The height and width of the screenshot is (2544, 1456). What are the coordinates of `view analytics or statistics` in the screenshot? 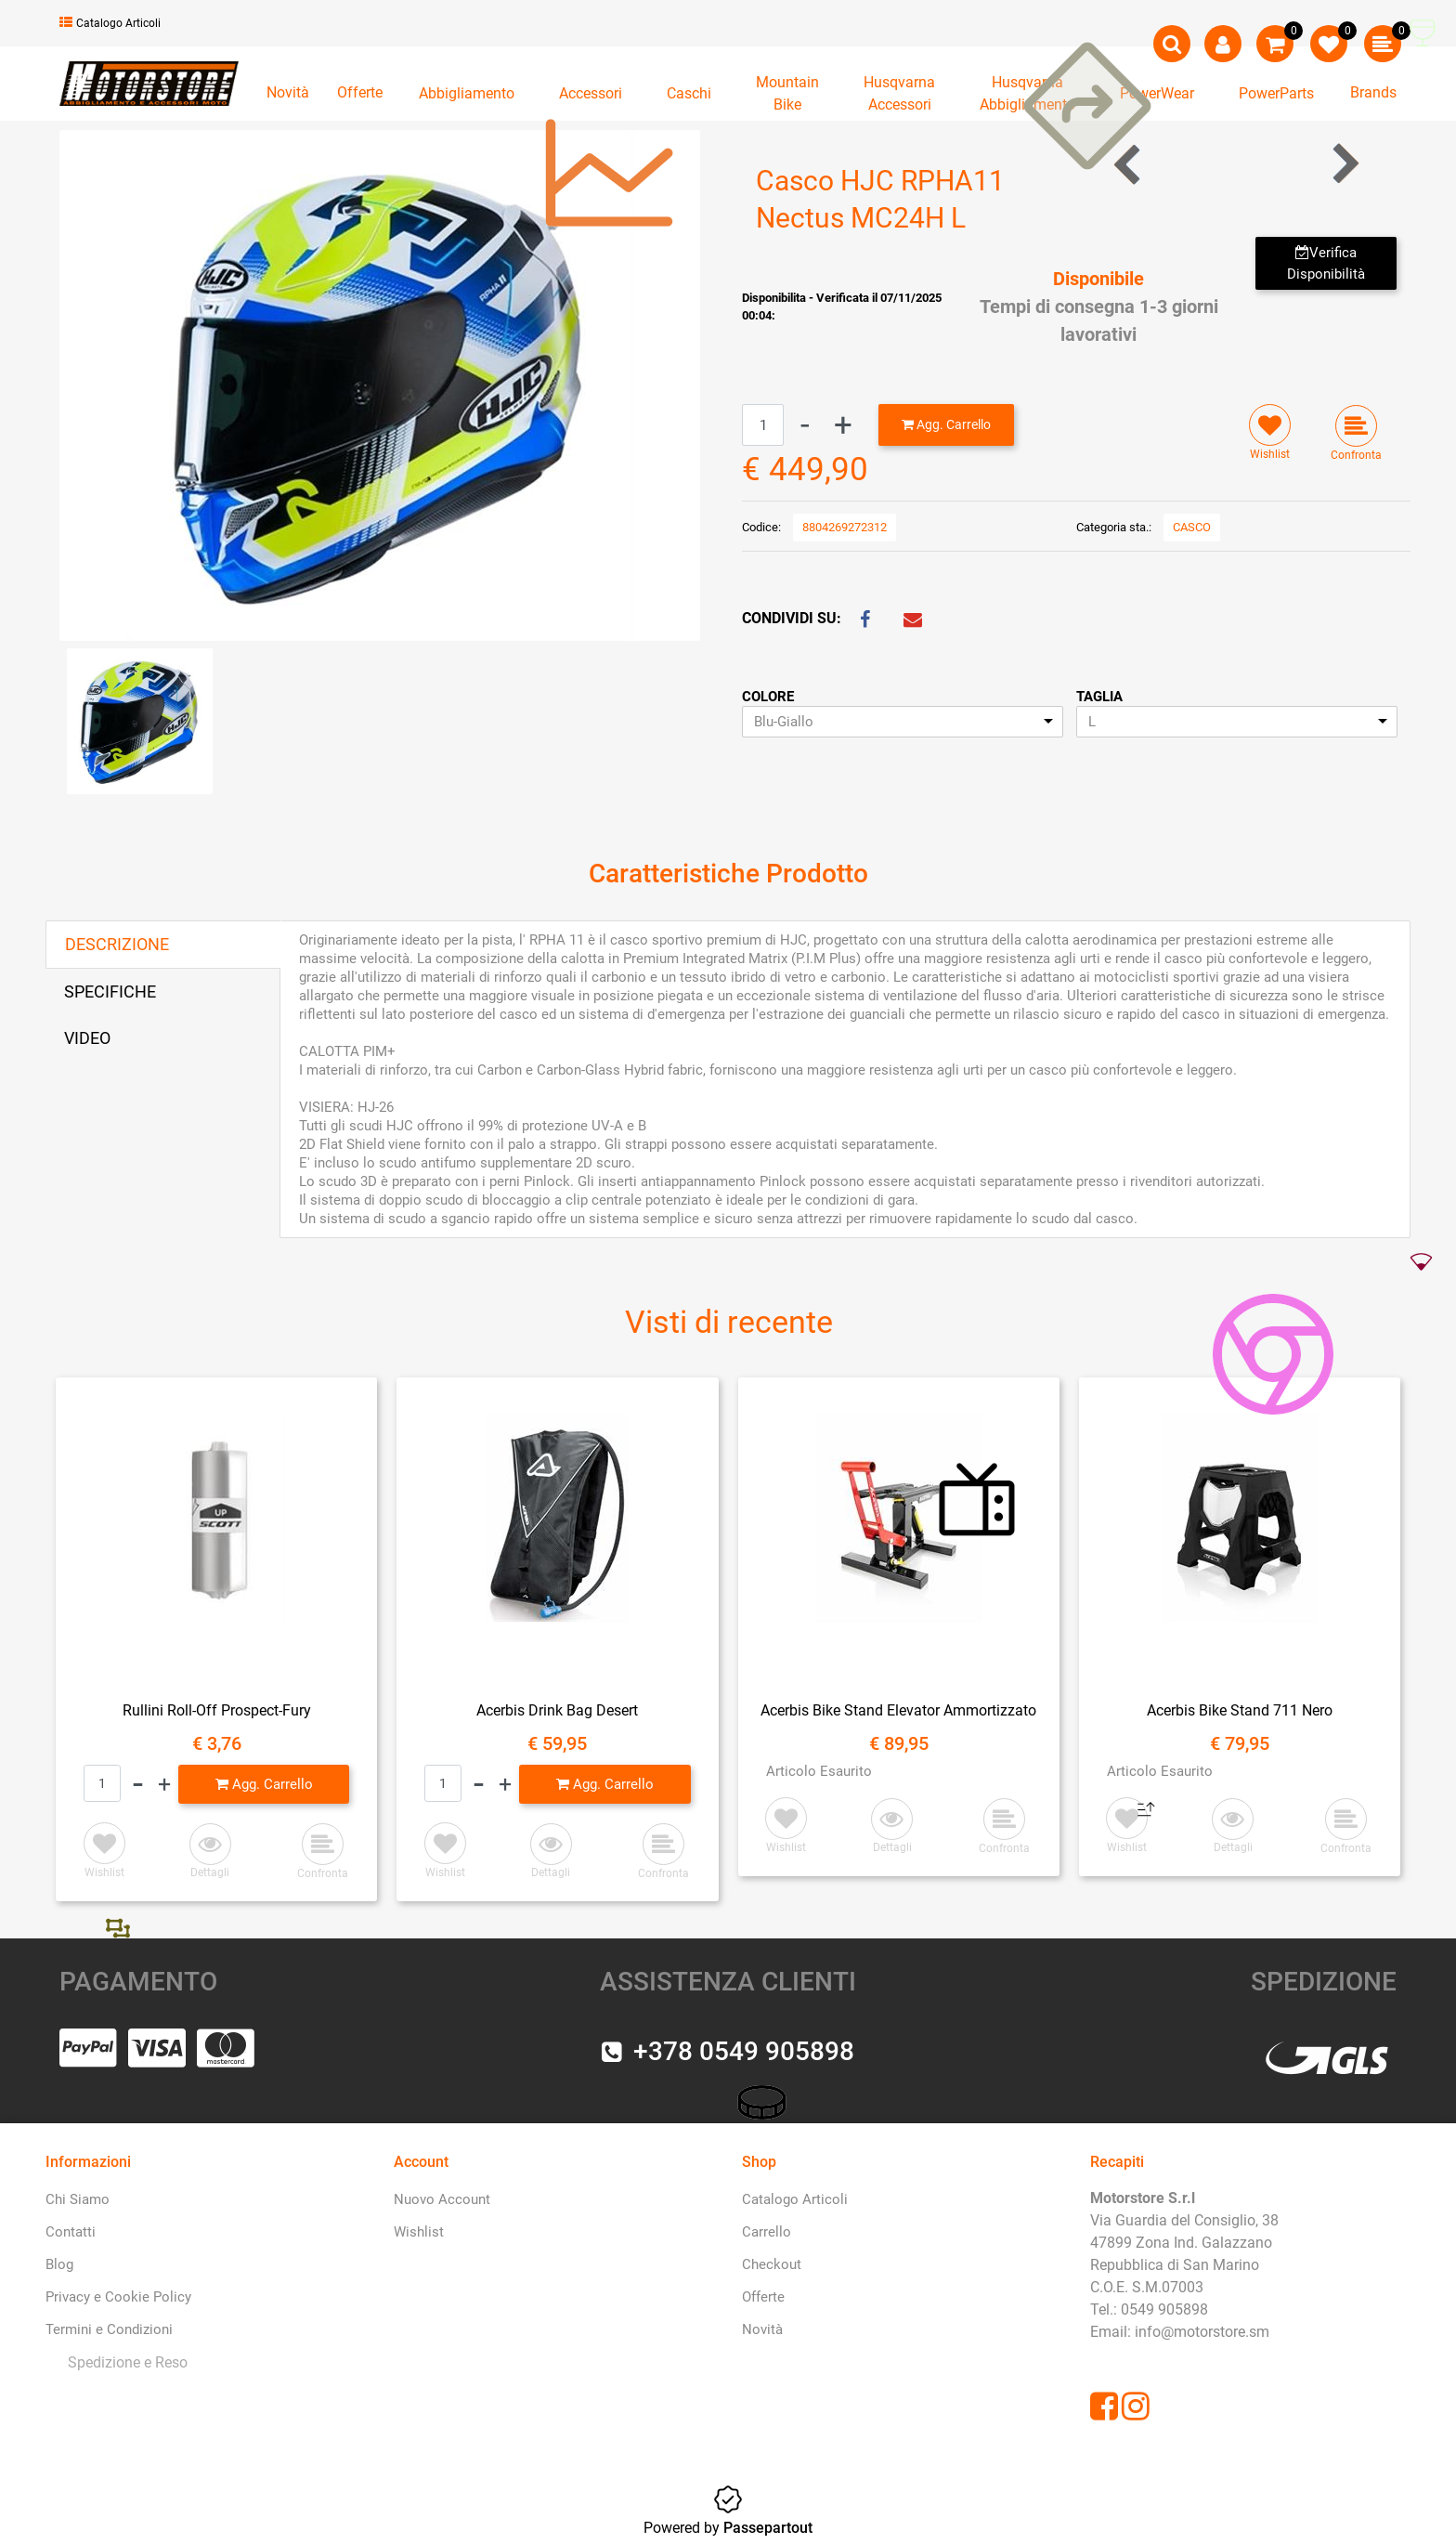 It's located at (609, 173).